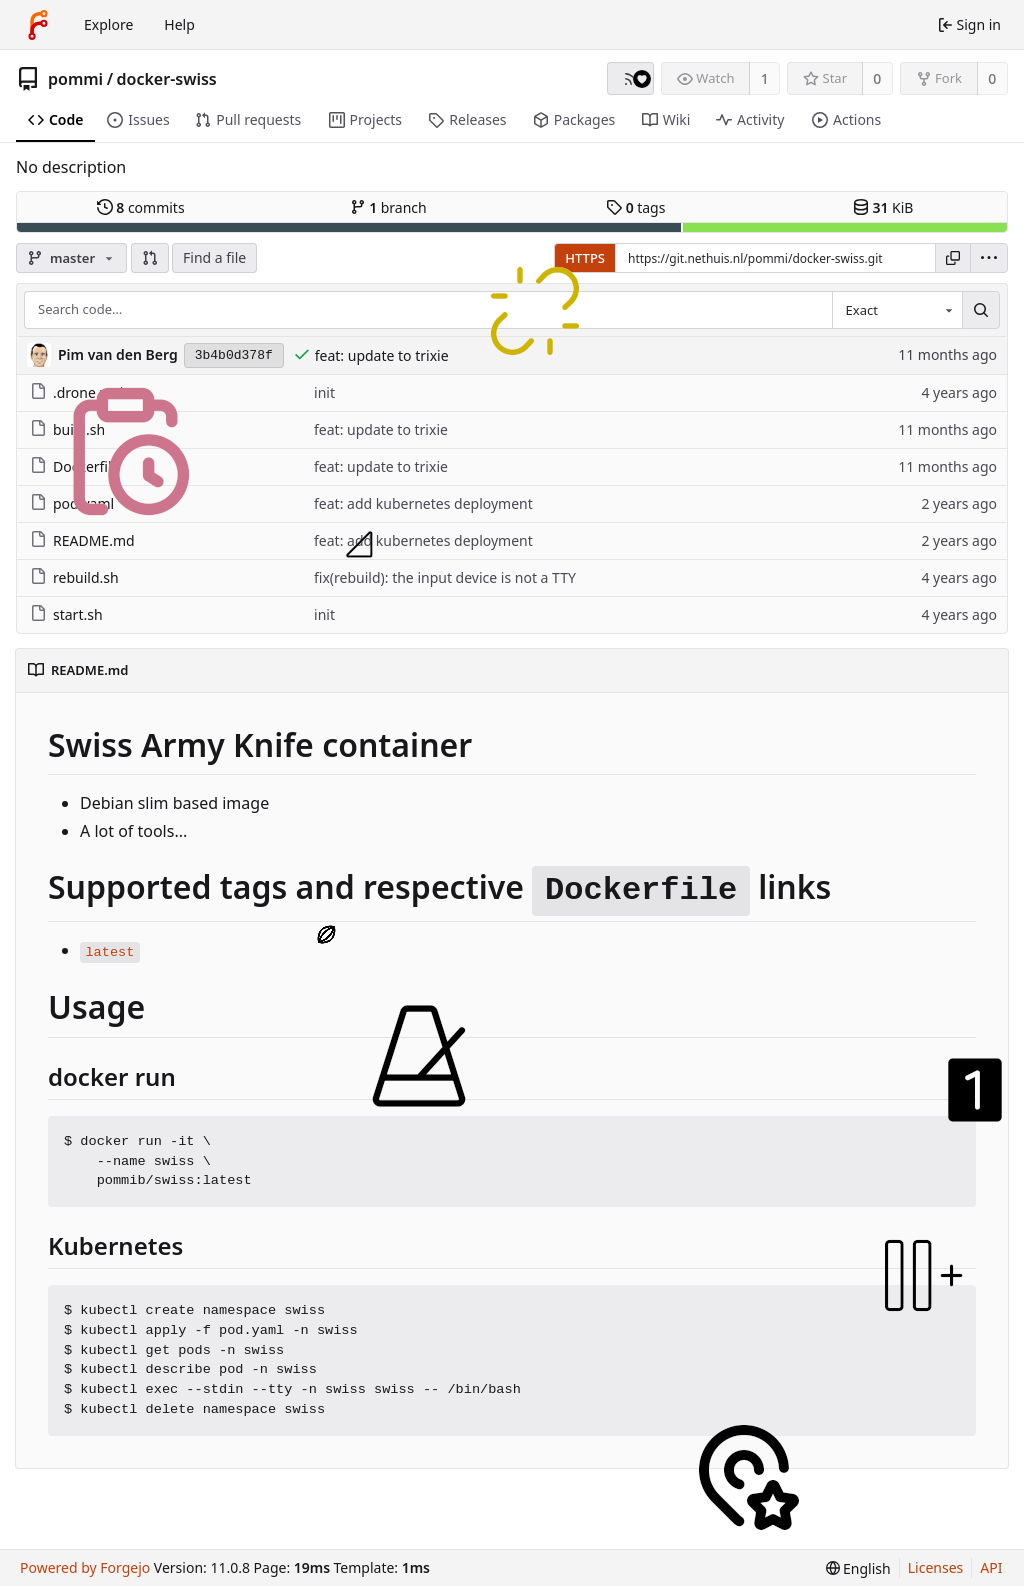  Describe the element at coordinates (361, 545) in the screenshot. I see `indicates no cellular signal available` at that location.